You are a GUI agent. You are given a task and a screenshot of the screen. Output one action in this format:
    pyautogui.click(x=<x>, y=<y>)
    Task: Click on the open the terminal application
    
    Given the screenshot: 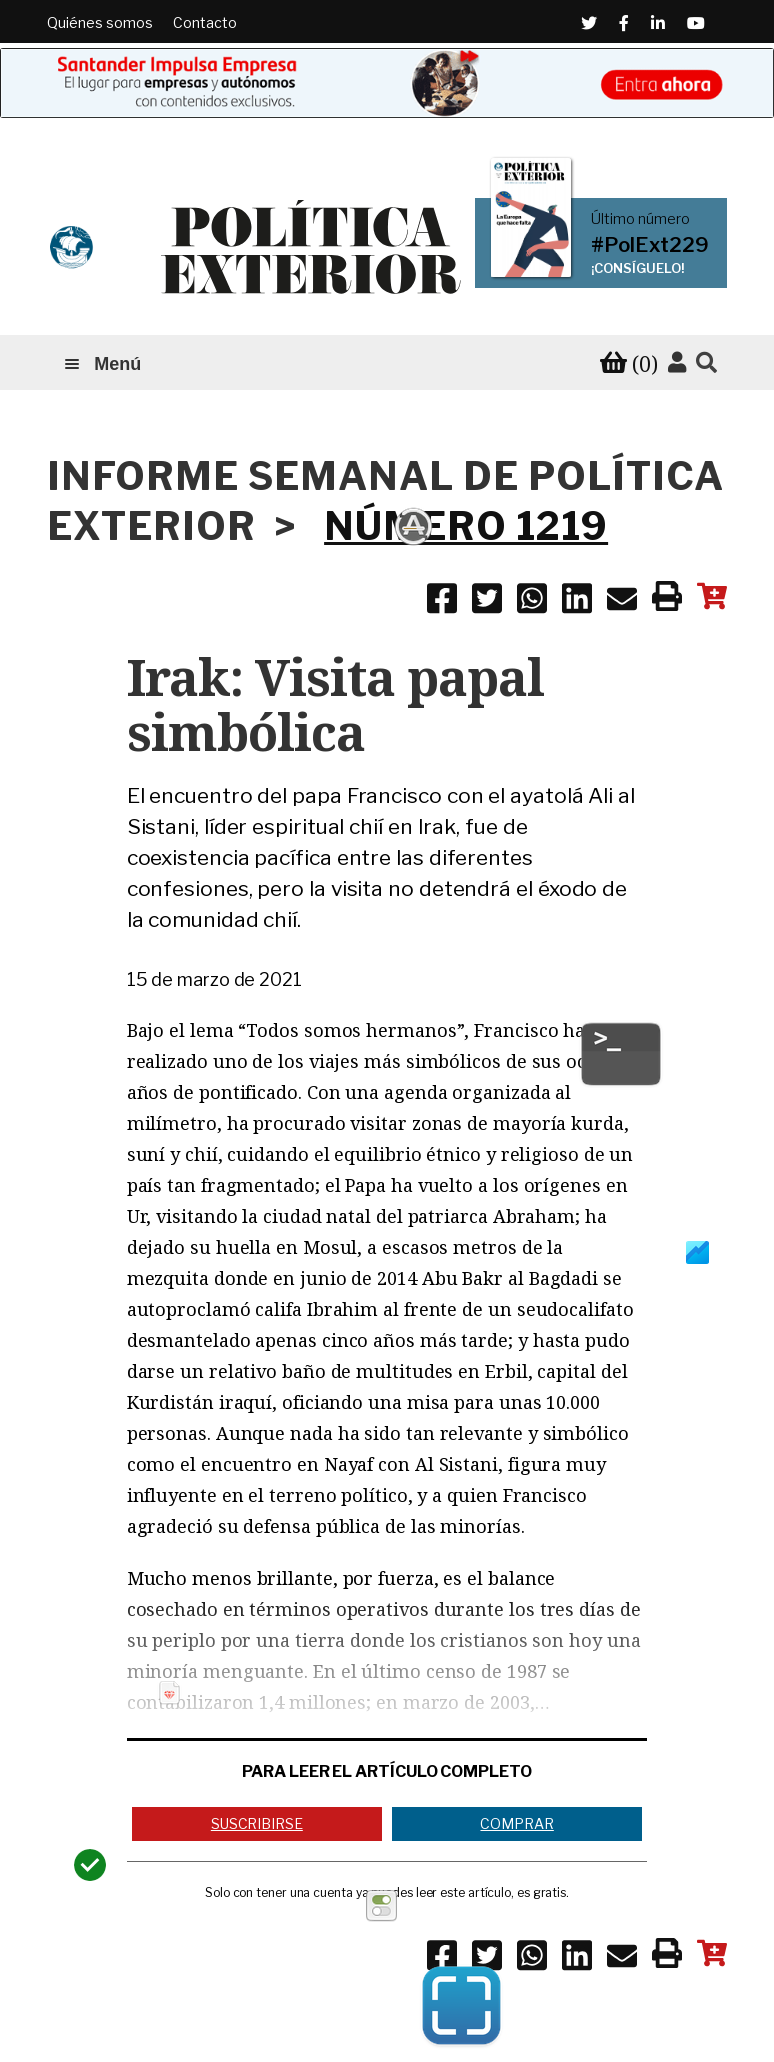 What is the action you would take?
    pyautogui.click(x=621, y=1054)
    